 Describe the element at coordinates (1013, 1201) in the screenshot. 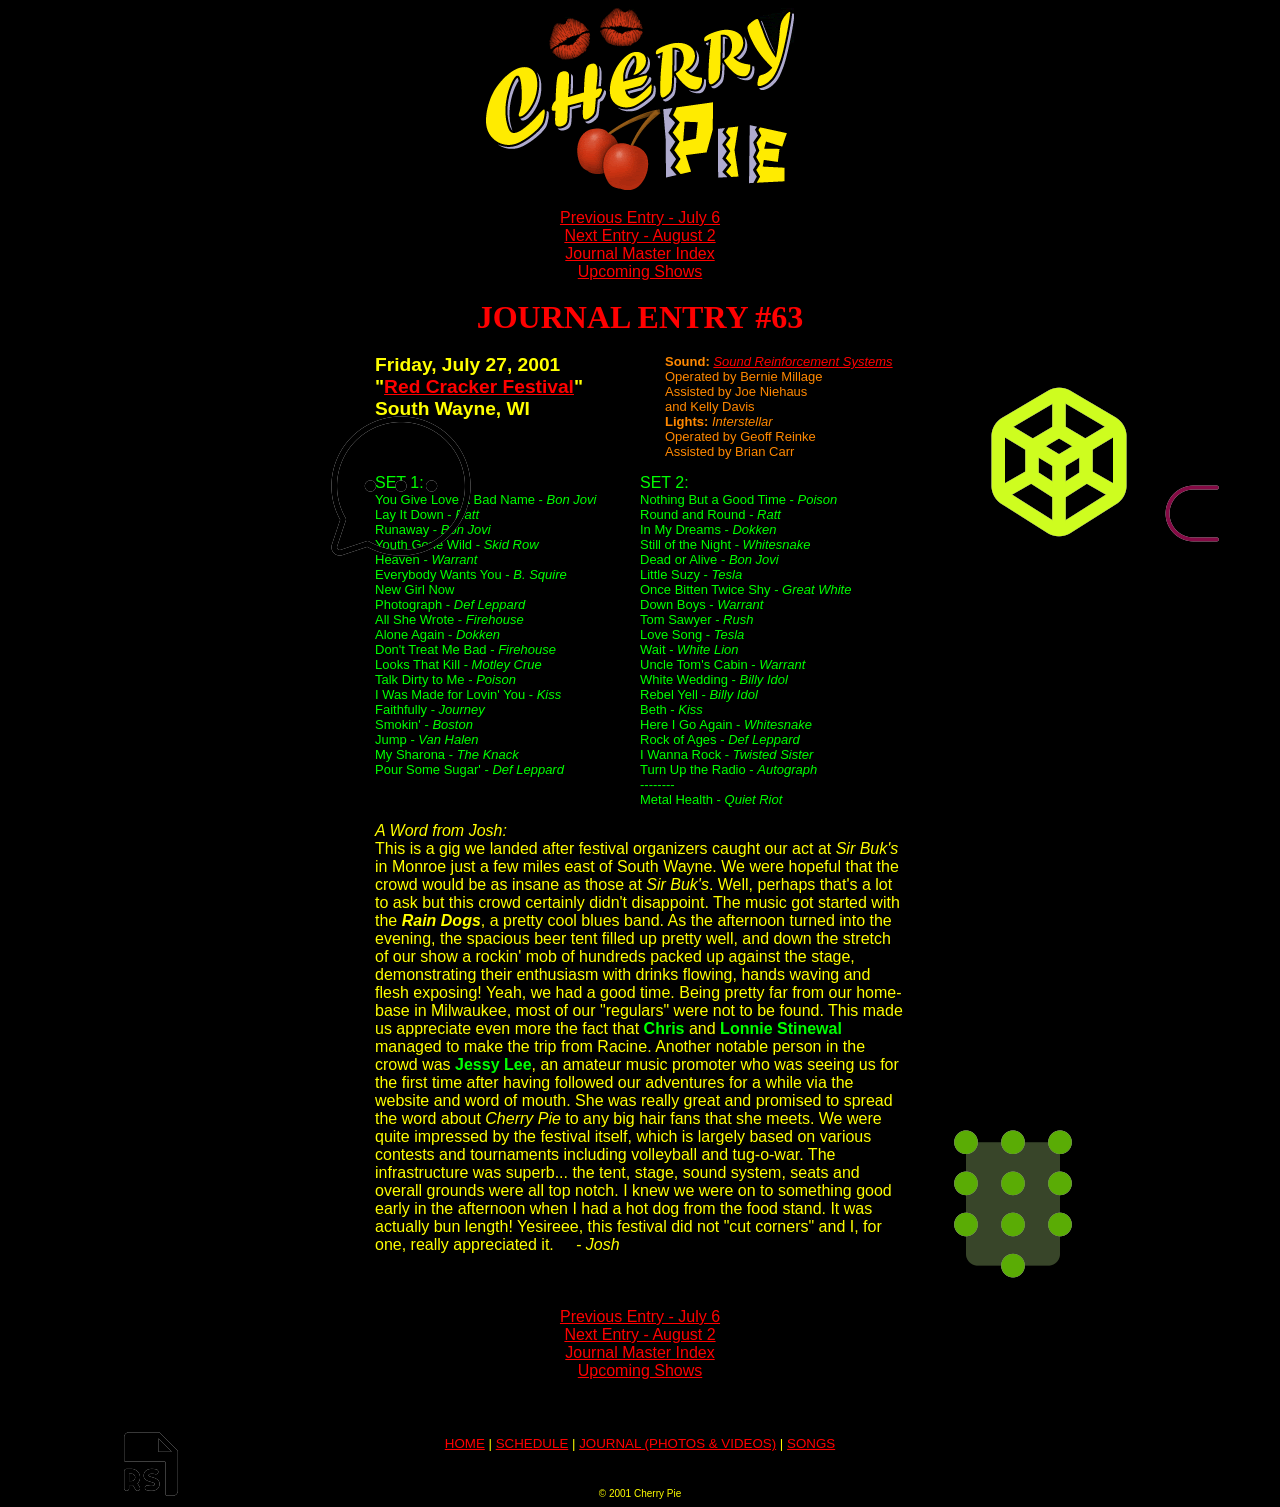

I see `open numeric keypad for input` at that location.